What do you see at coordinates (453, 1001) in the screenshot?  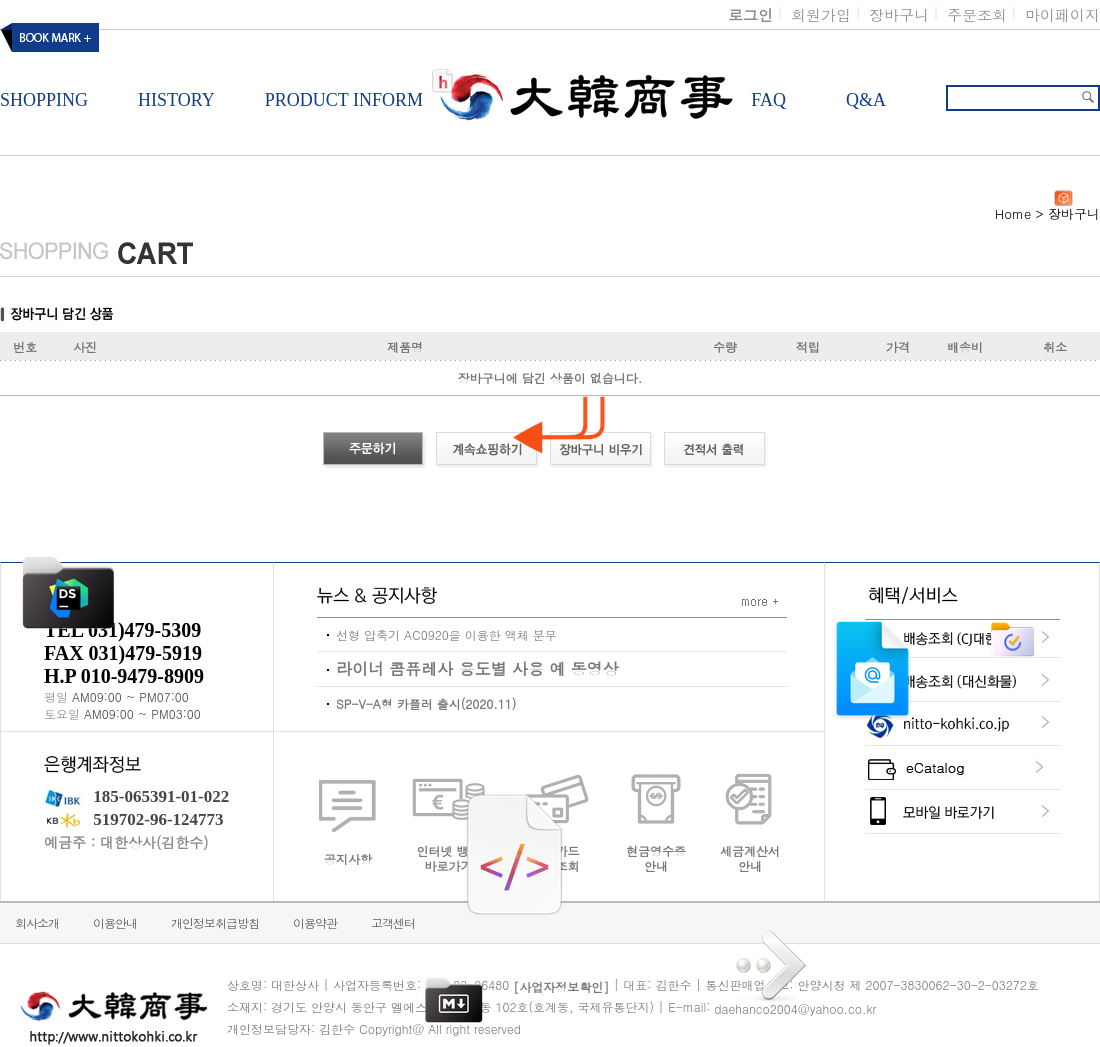 I see `folder containing markdown files` at bounding box center [453, 1001].